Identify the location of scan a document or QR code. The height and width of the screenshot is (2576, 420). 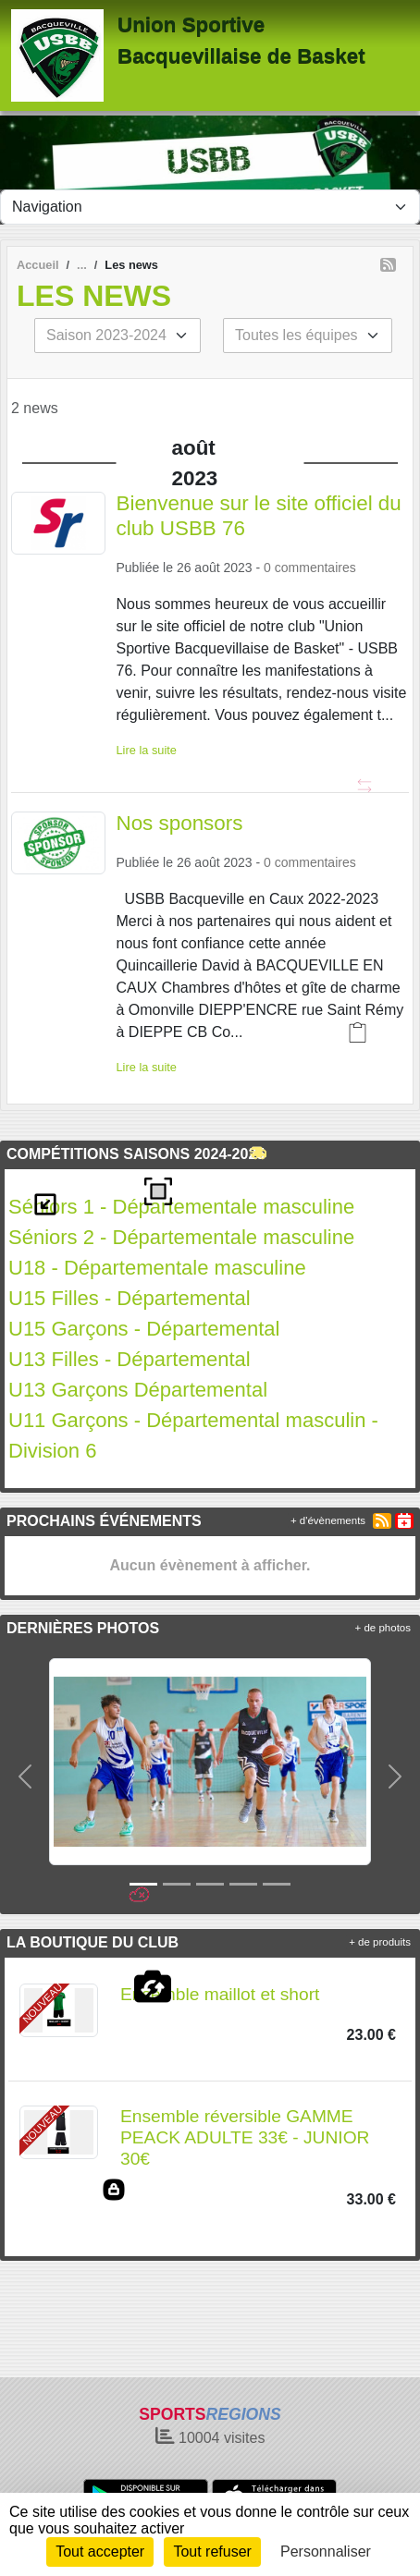
(158, 1191).